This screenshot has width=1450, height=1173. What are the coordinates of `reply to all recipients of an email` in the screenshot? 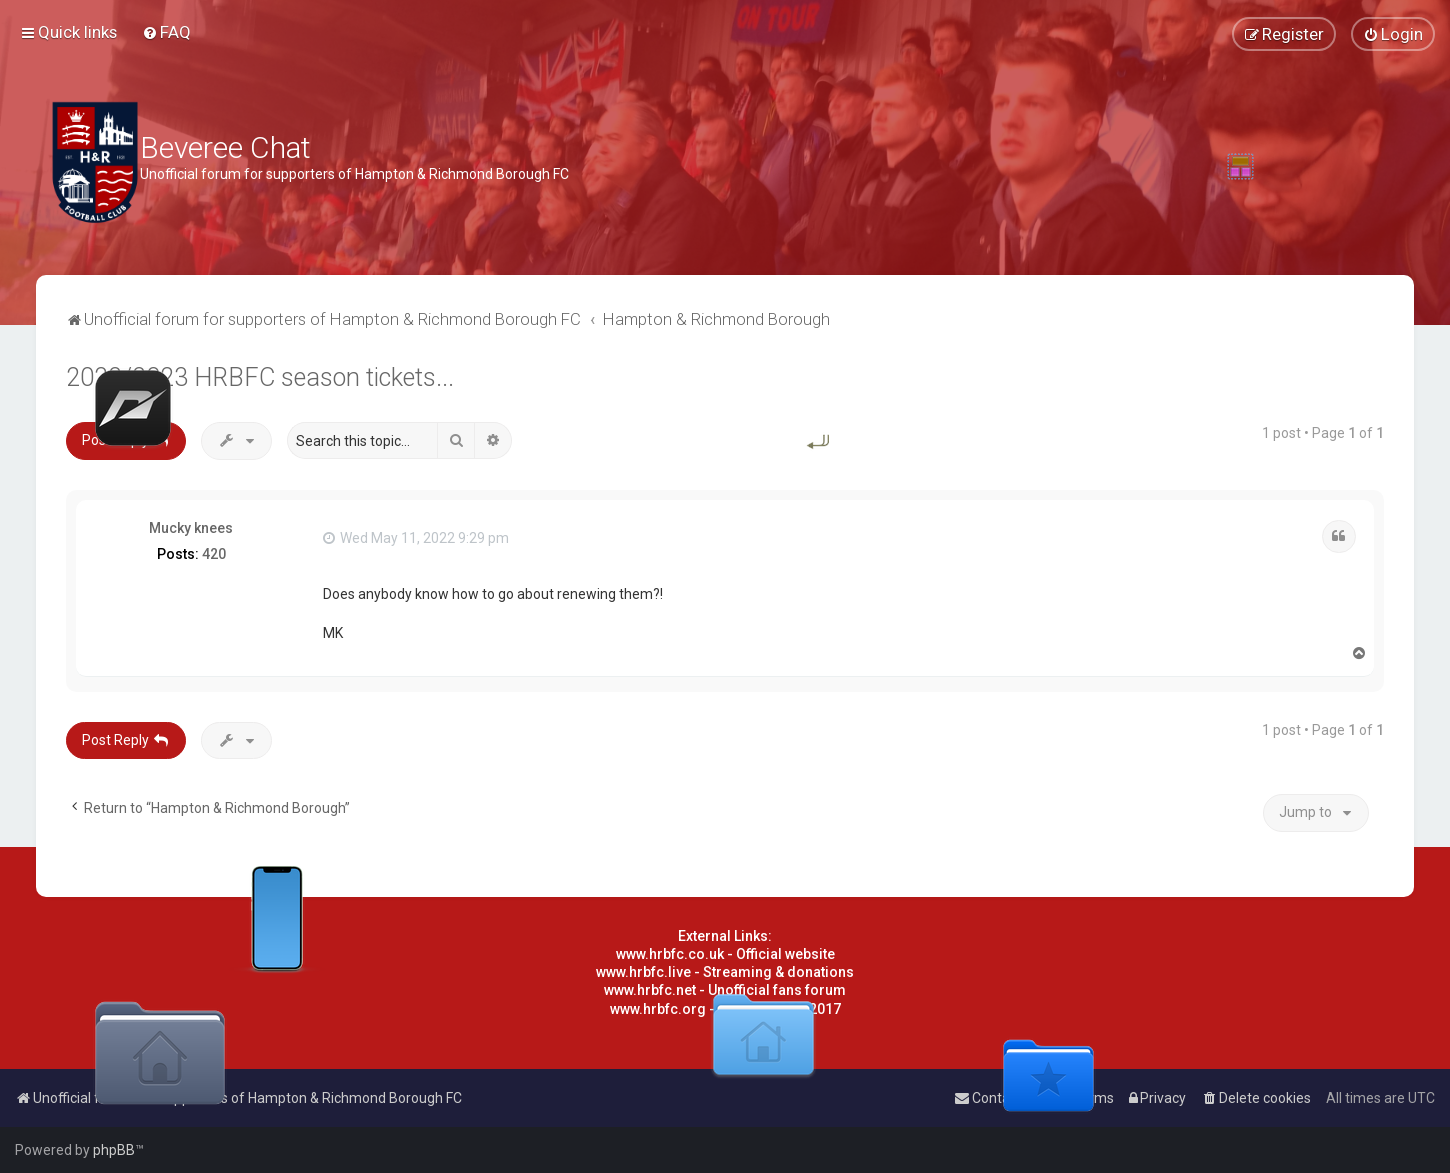 It's located at (817, 440).